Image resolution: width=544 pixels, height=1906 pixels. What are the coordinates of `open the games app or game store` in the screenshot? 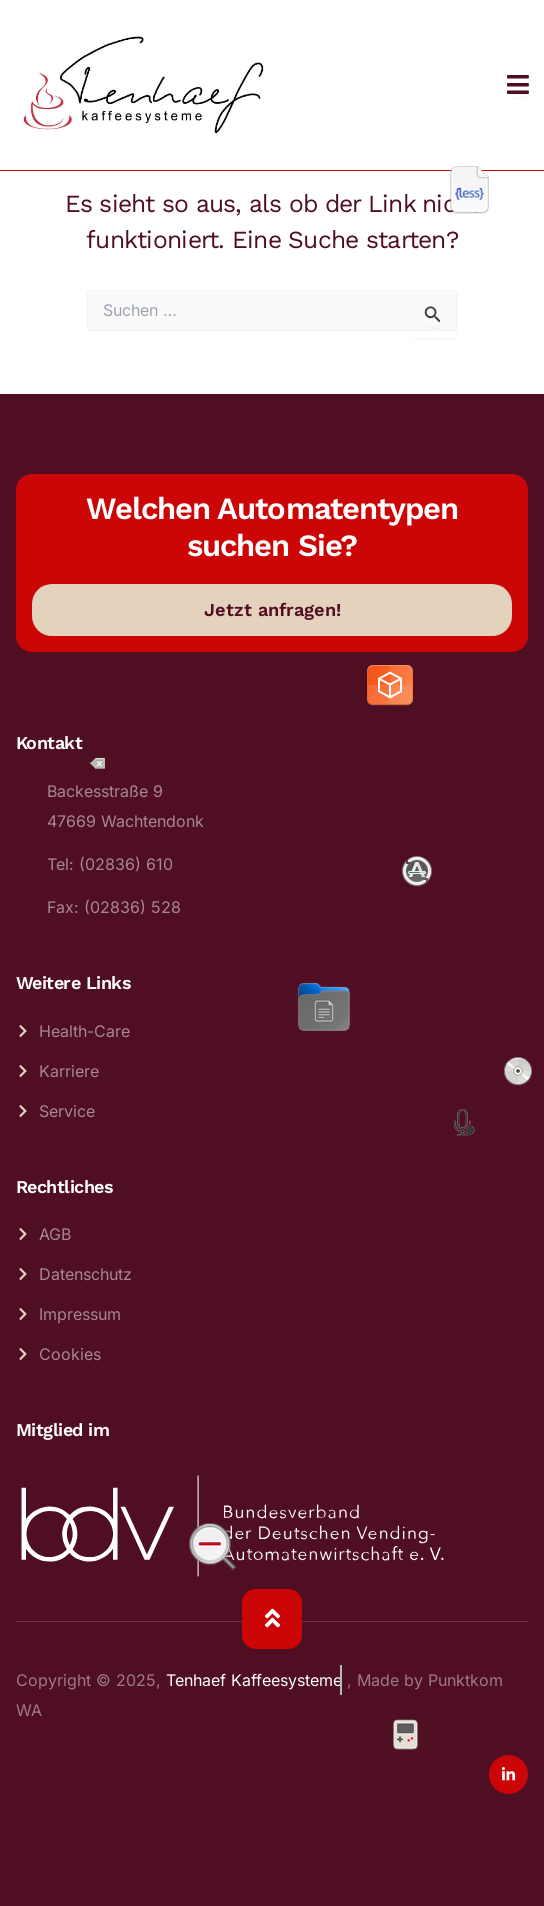 It's located at (405, 1734).